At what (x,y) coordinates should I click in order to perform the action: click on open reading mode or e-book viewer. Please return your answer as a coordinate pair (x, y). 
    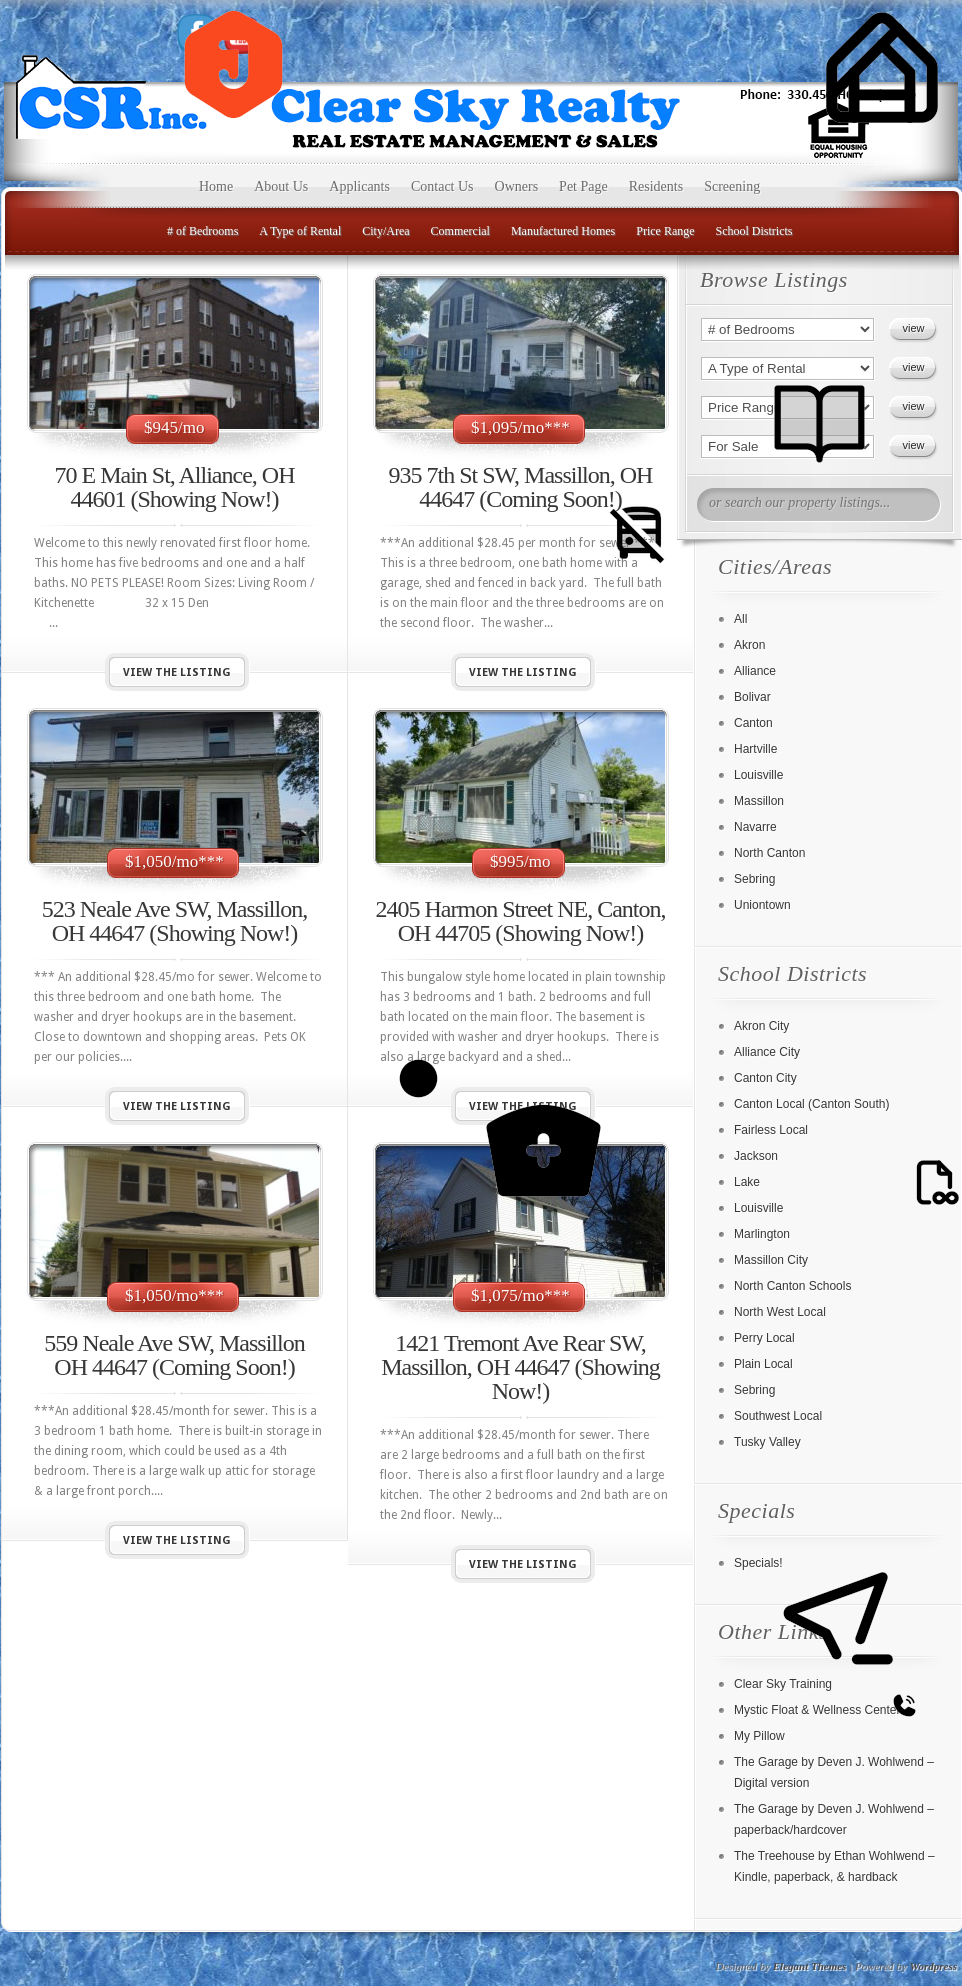
    Looking at the image, I should click on (819, 417).